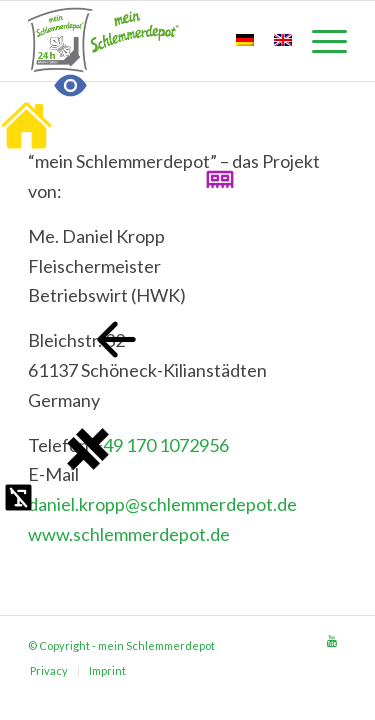  What do you see at coordinates (18, 497) in the screenshot?
I see `disable text formatting` at bounding box center [18, 497].